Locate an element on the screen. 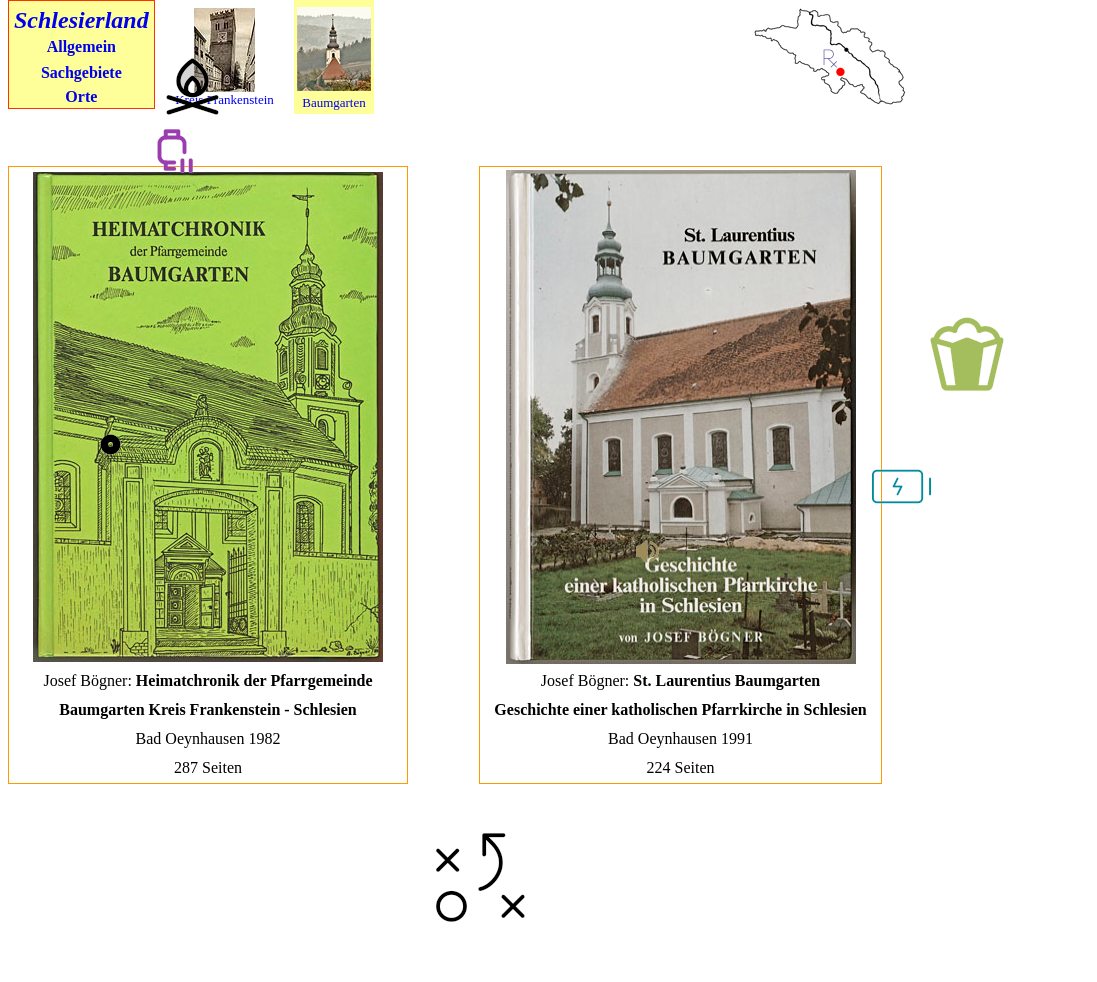 The width and height of the screenshot is (1097, 982). pause activity tracking on smartwatch is located at coordinates (172, 150).